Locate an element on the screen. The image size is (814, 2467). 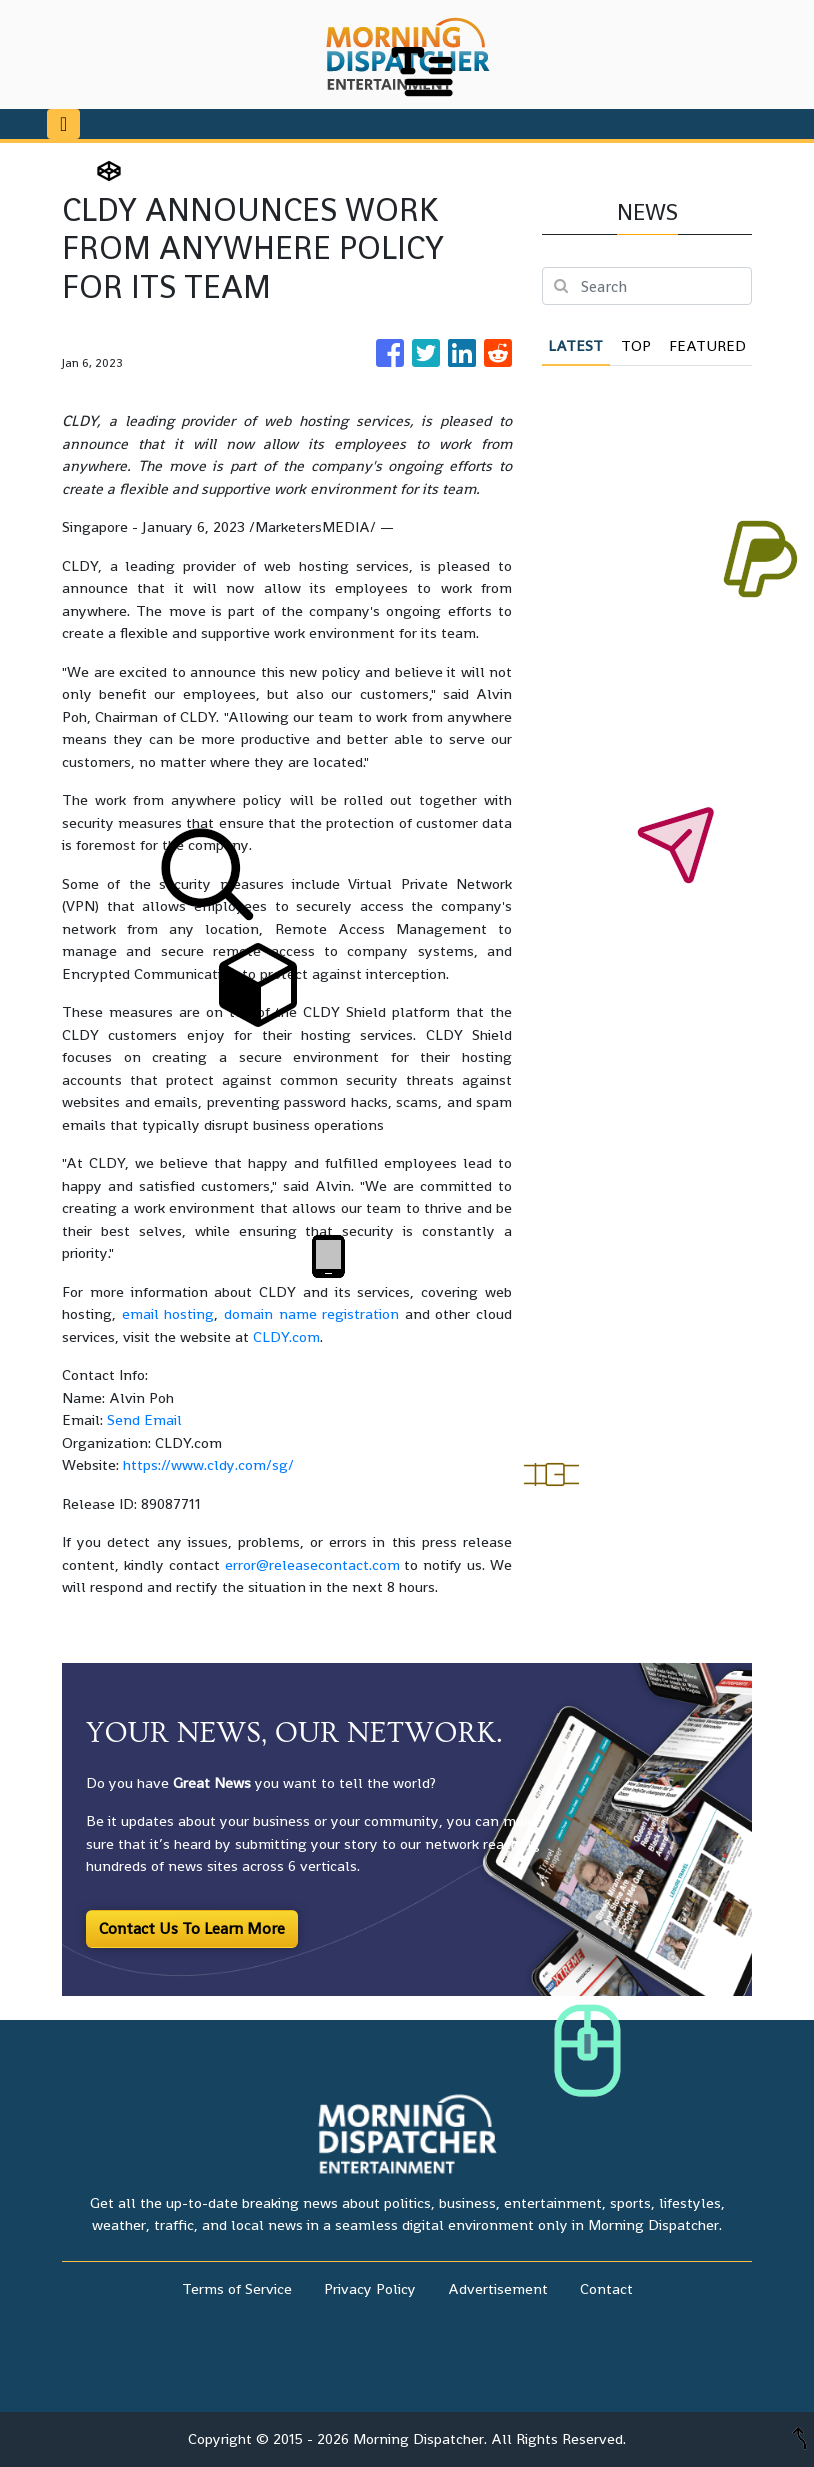
indicates middle mouse button click action is located at coordinates (587, 2050).